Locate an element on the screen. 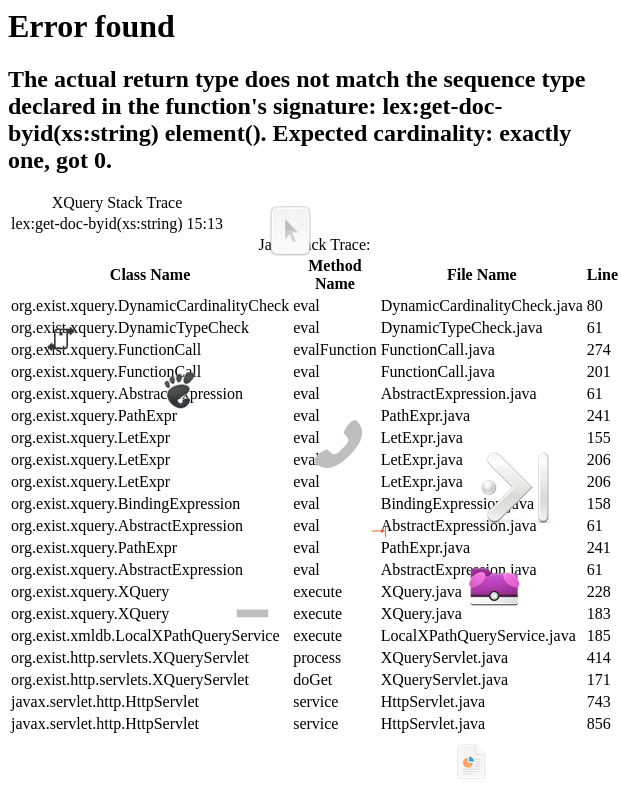 The width and height of the screenshot is (621, 798). configure network proxy settings is located at coordinates (61, 339).